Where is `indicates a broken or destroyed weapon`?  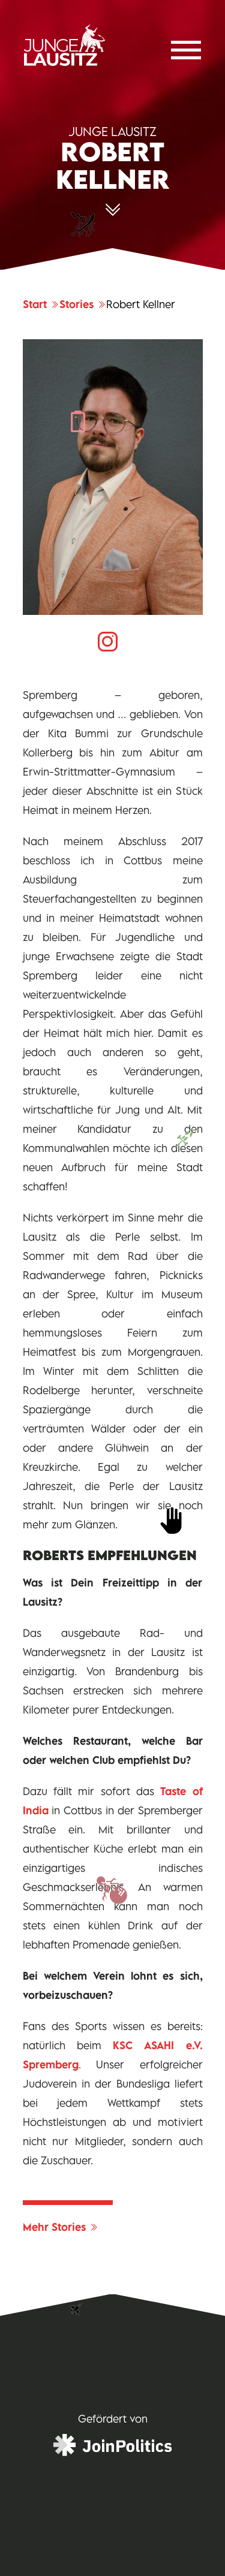
indicates a broken or destroyed weapon is located at coordinates (184, 1138).